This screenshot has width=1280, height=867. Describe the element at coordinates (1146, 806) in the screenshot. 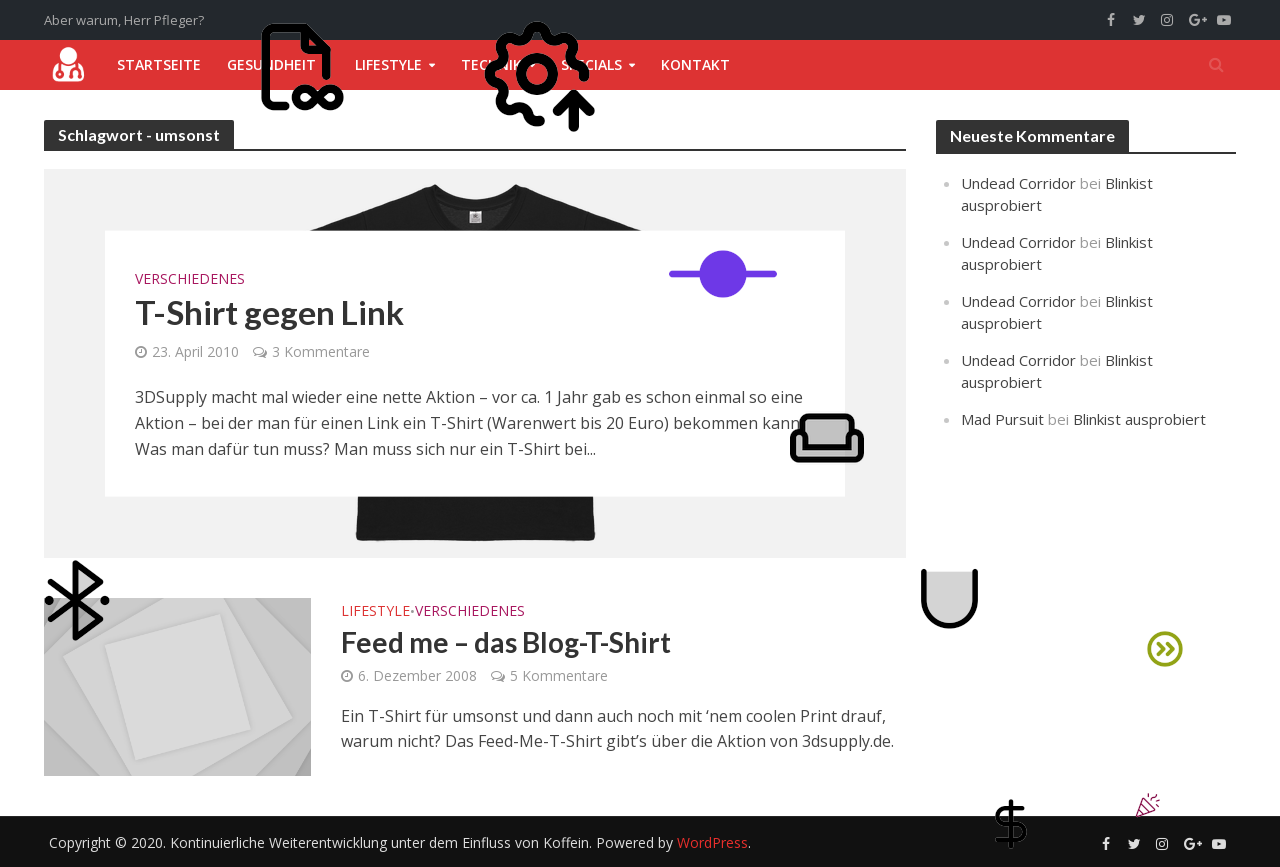

I see `celebrate a completed milestone or achievement` at that location.